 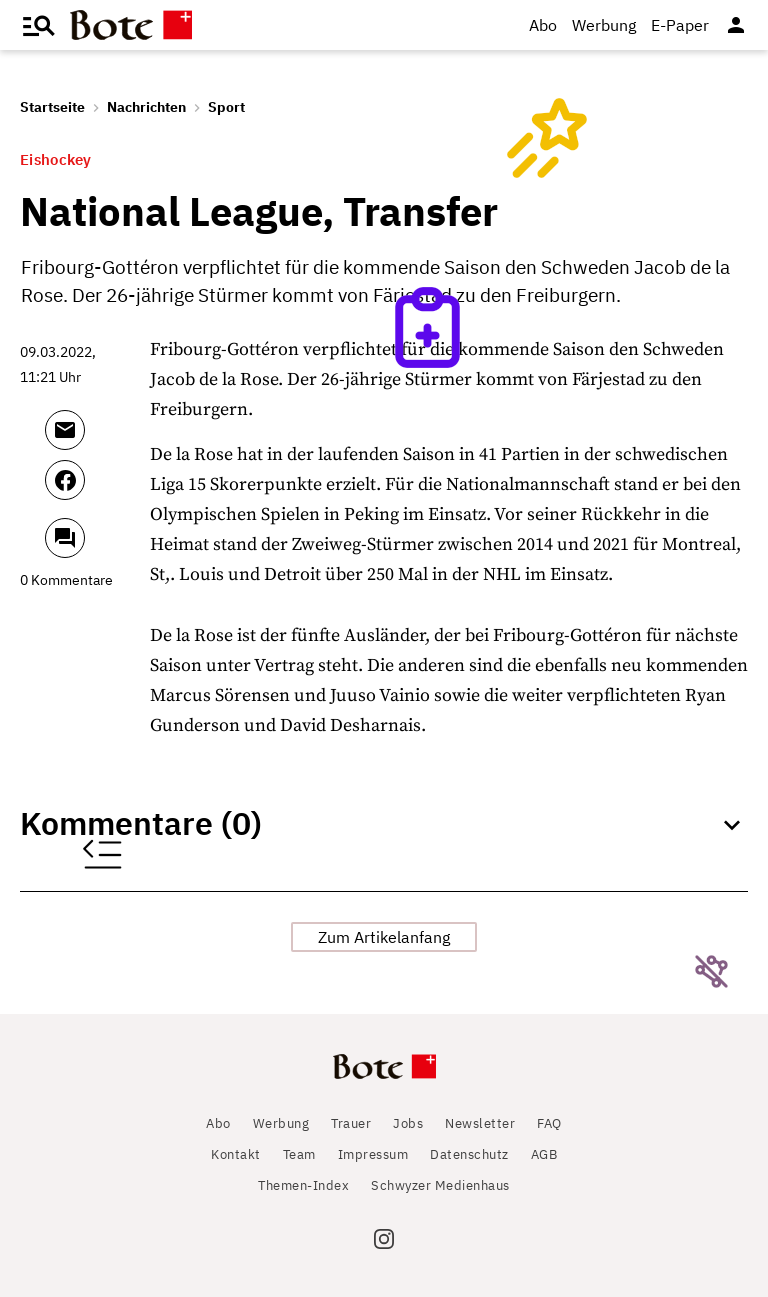 I want to click on disable polygon drawing tool, so click(x=711, y=971).